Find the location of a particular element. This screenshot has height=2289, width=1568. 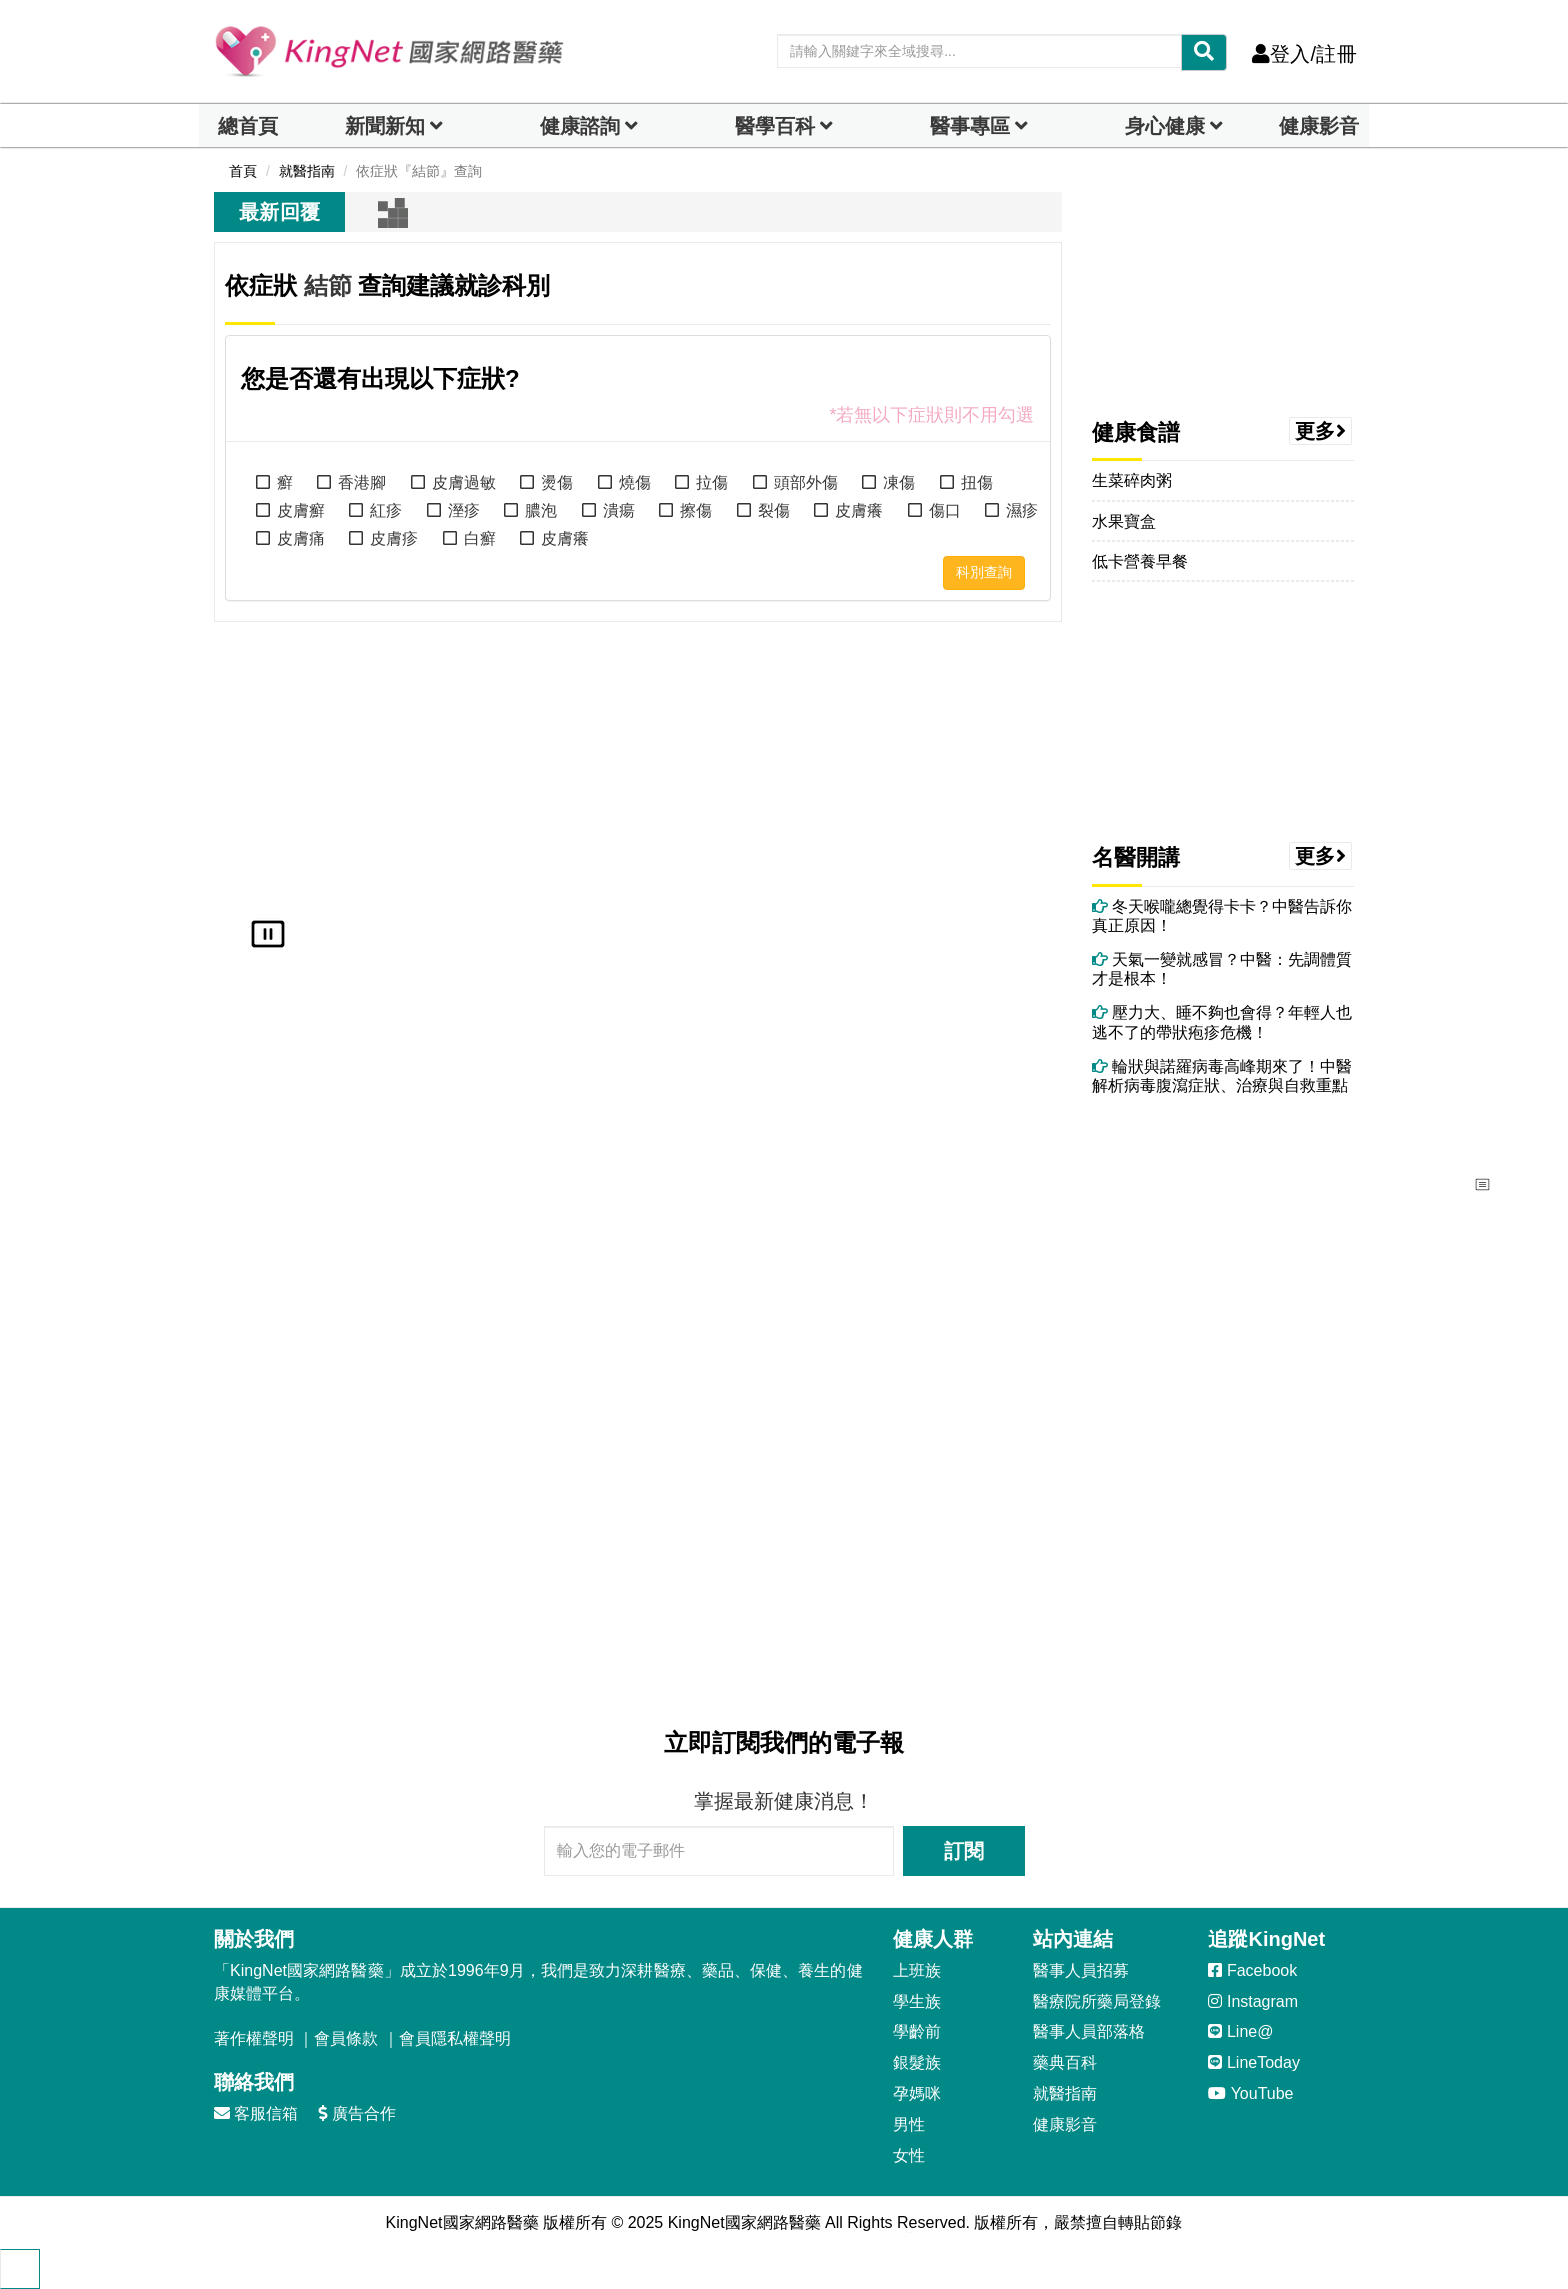

view article or document is located at coordinates (1482, 1184).